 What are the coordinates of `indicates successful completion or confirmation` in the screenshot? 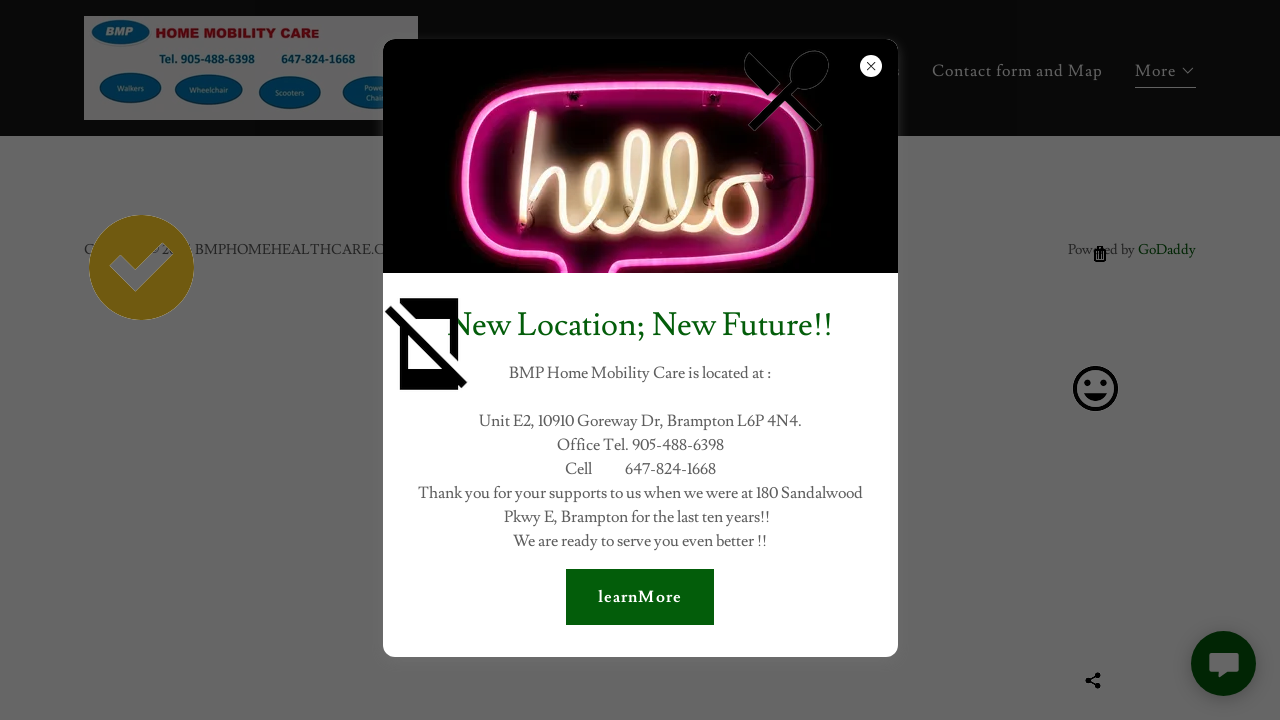 It's located at (141, 267).